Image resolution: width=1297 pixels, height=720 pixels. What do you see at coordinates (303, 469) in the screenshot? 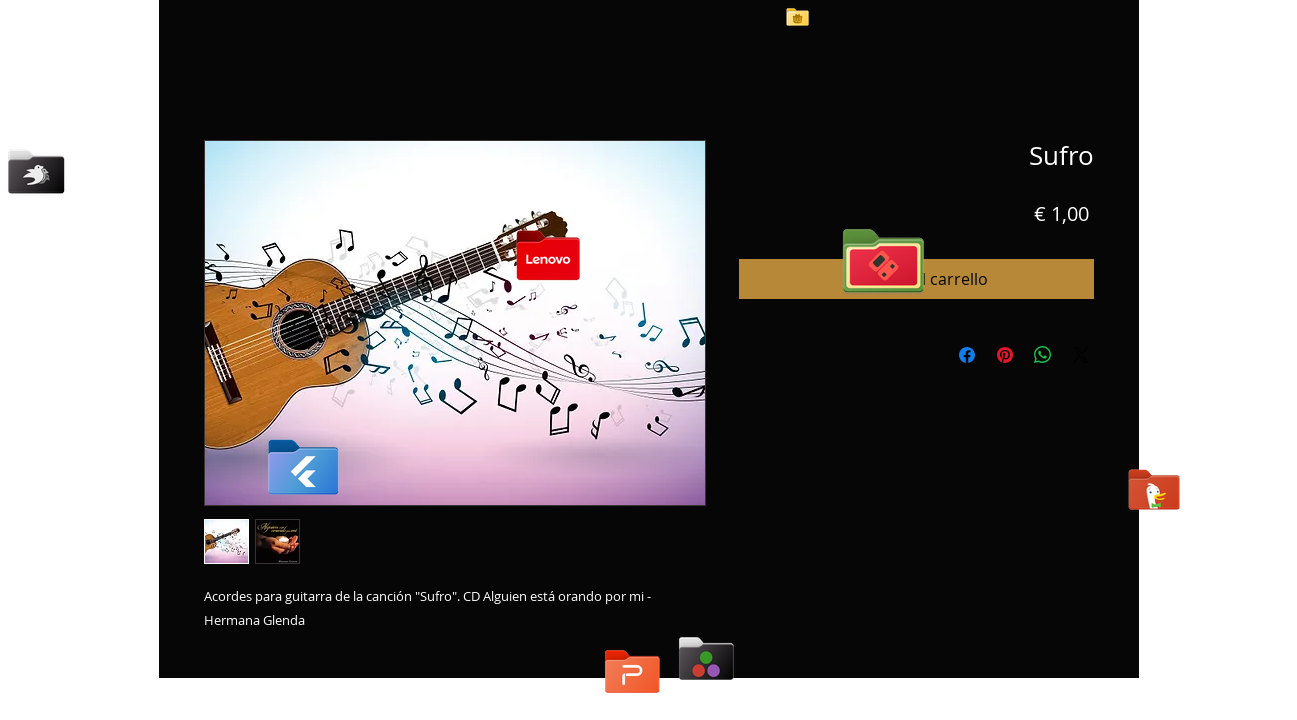
I see `open flutter project folder` at bounding box center [303, 469].